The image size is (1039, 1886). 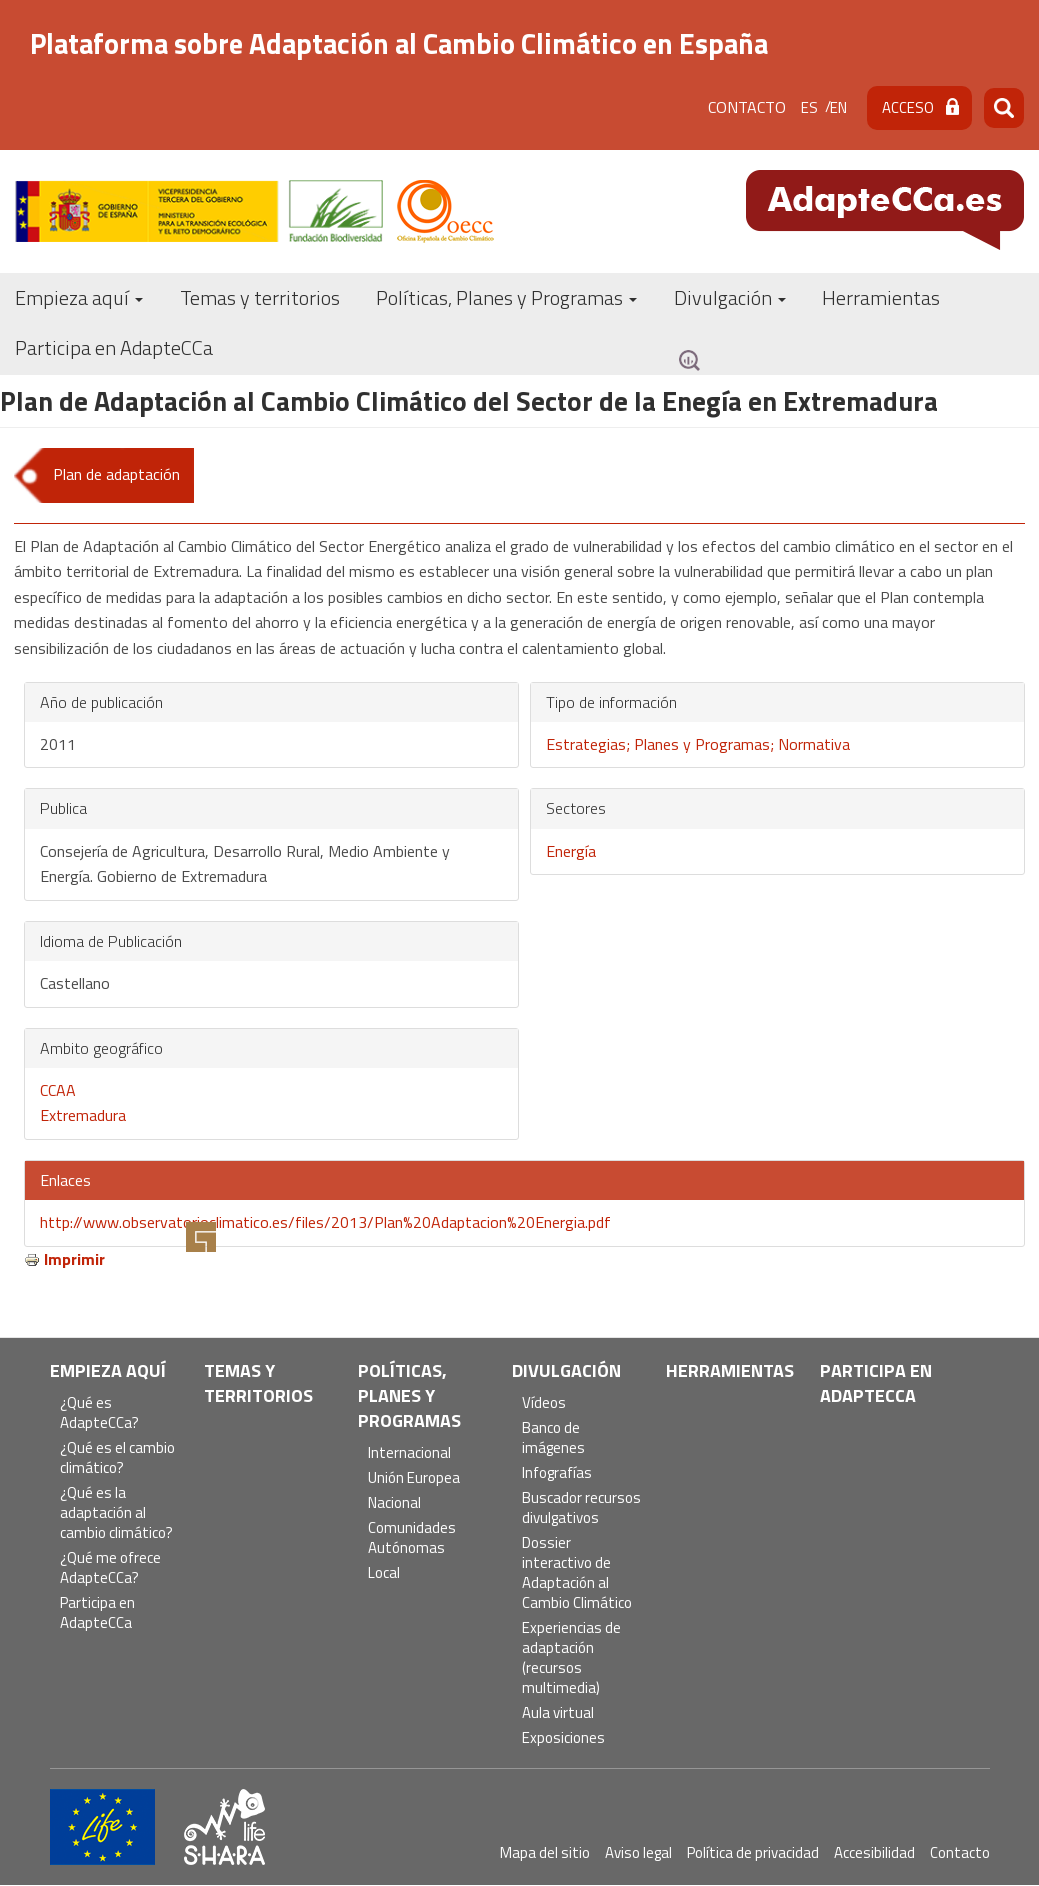 What do you see at coordinates (689, 360) in the screenshot?
I see `access Google BigQuery data warehouse` at bounding box center [689, 360].